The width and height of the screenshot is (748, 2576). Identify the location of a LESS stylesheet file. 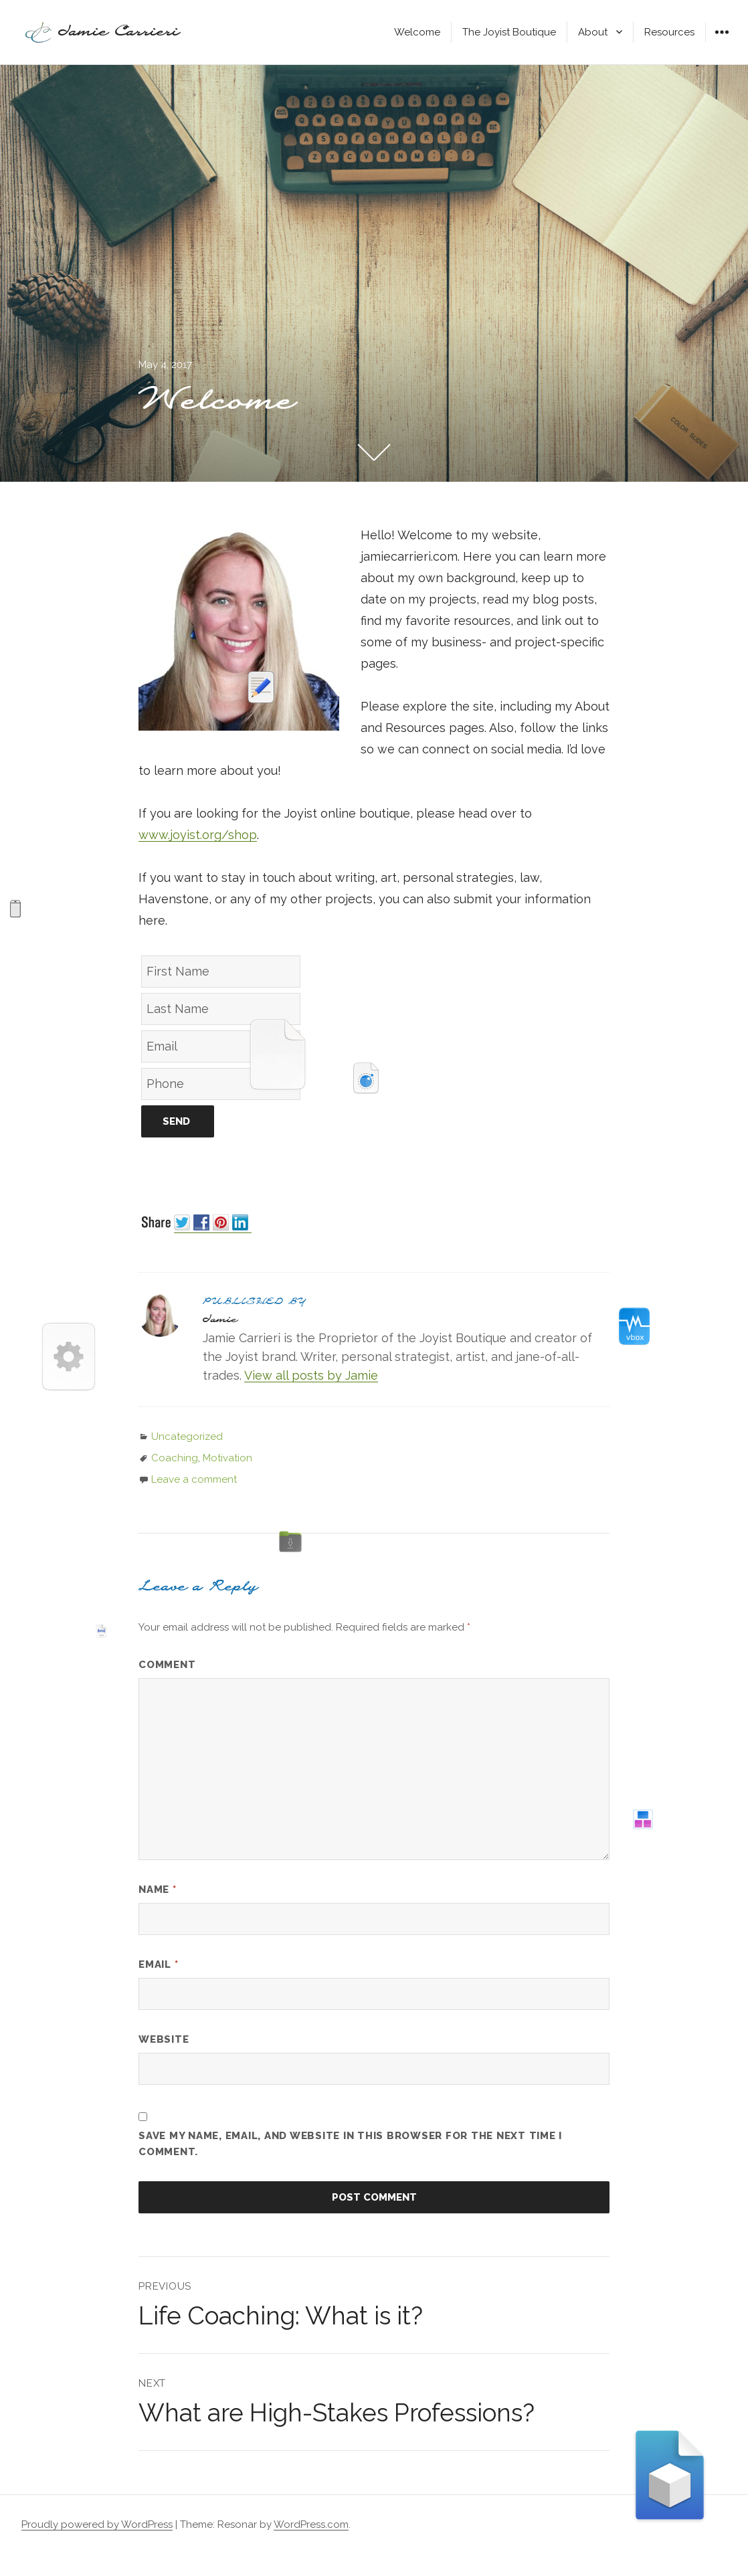
(101, 1631).